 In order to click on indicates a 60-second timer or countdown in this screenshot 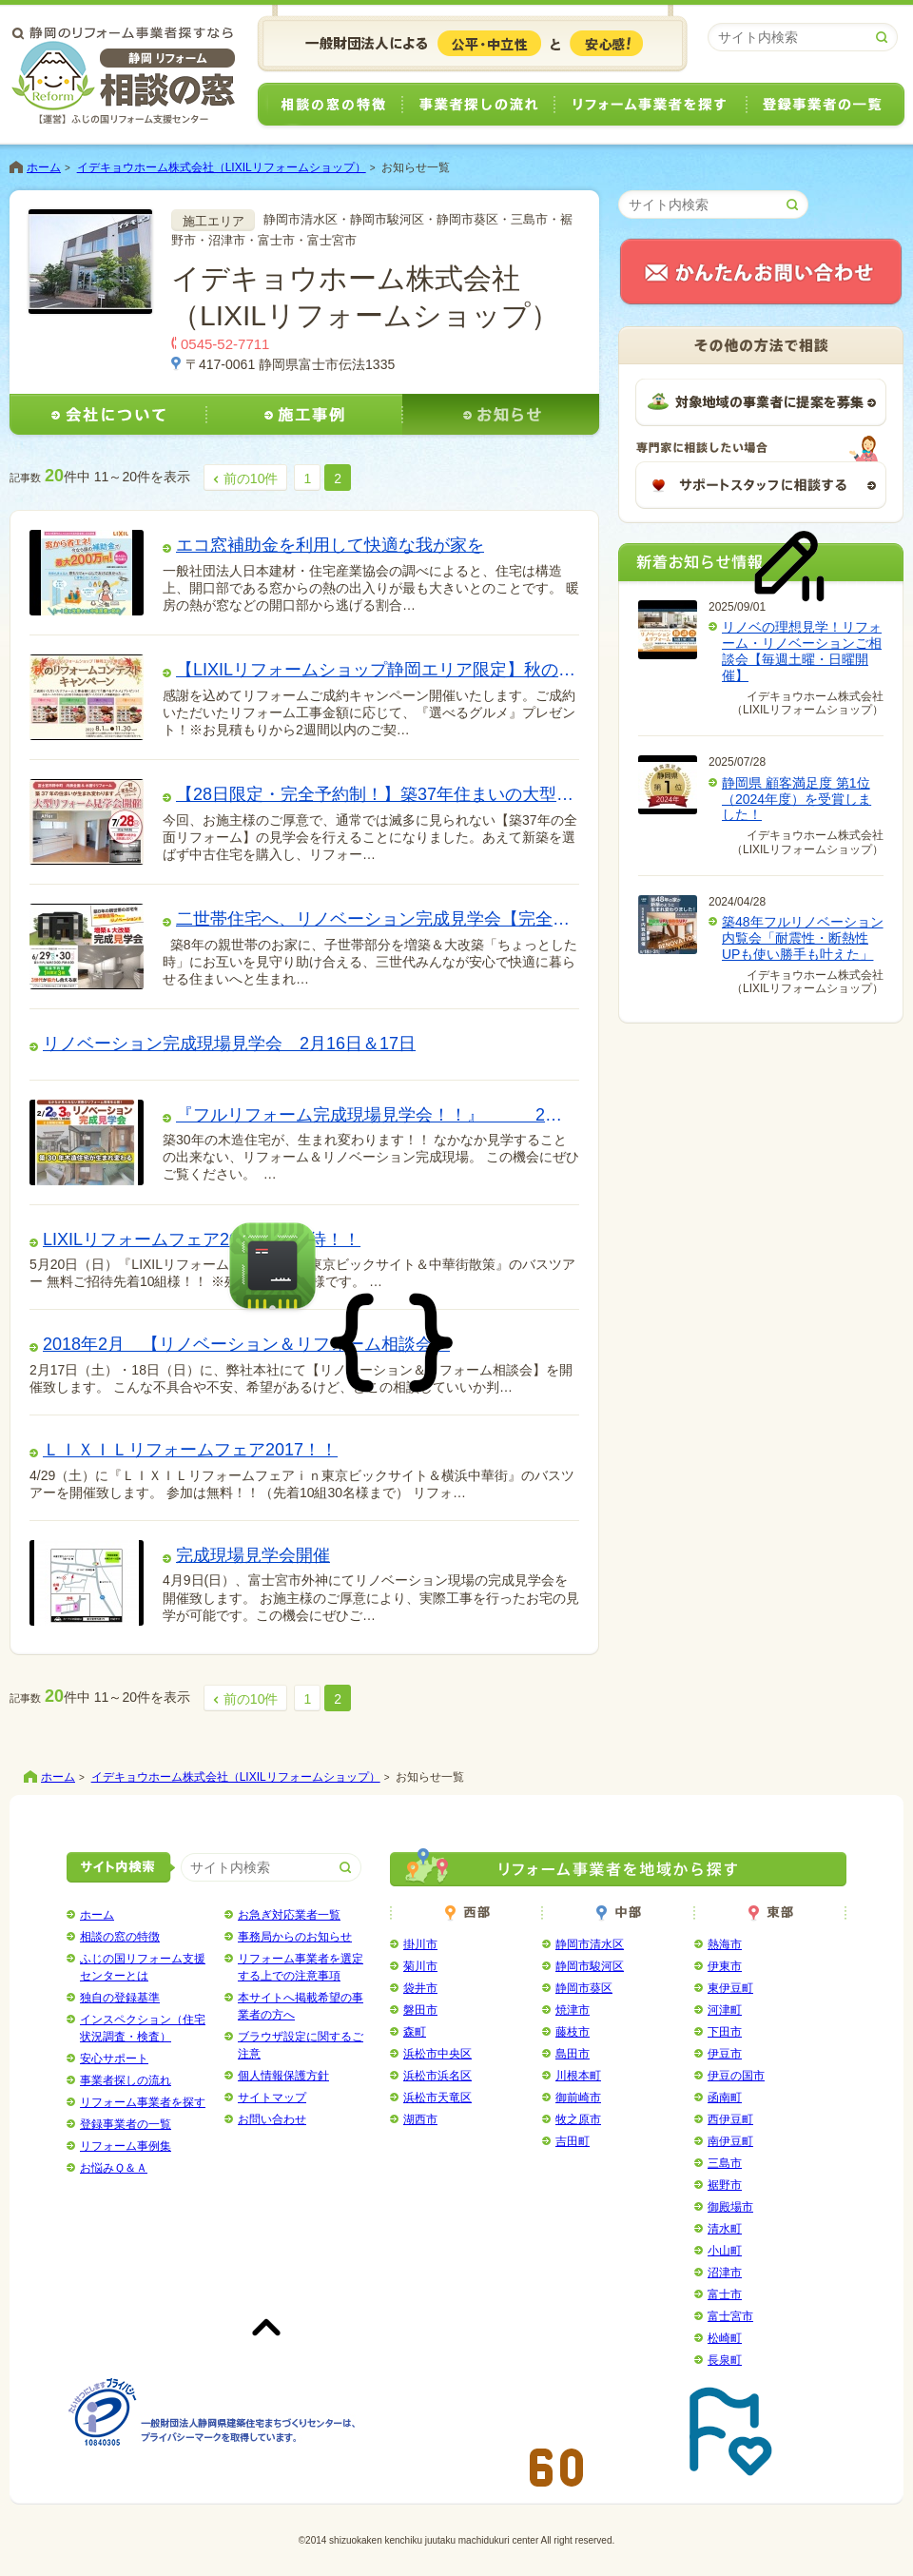, I will do `click(556, 2468)`.